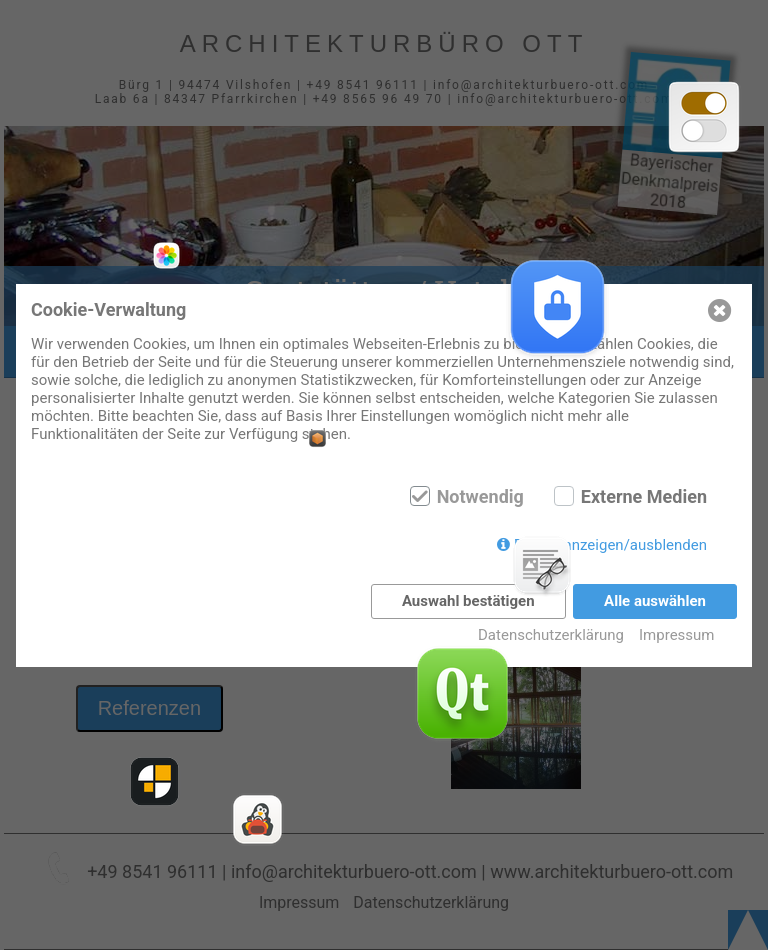 This screenshot has width=768, height=950. What do you see at coordinates (462, 693) in the screenshot?
I see `open Qt application framework` at bounding box center [462, 693].